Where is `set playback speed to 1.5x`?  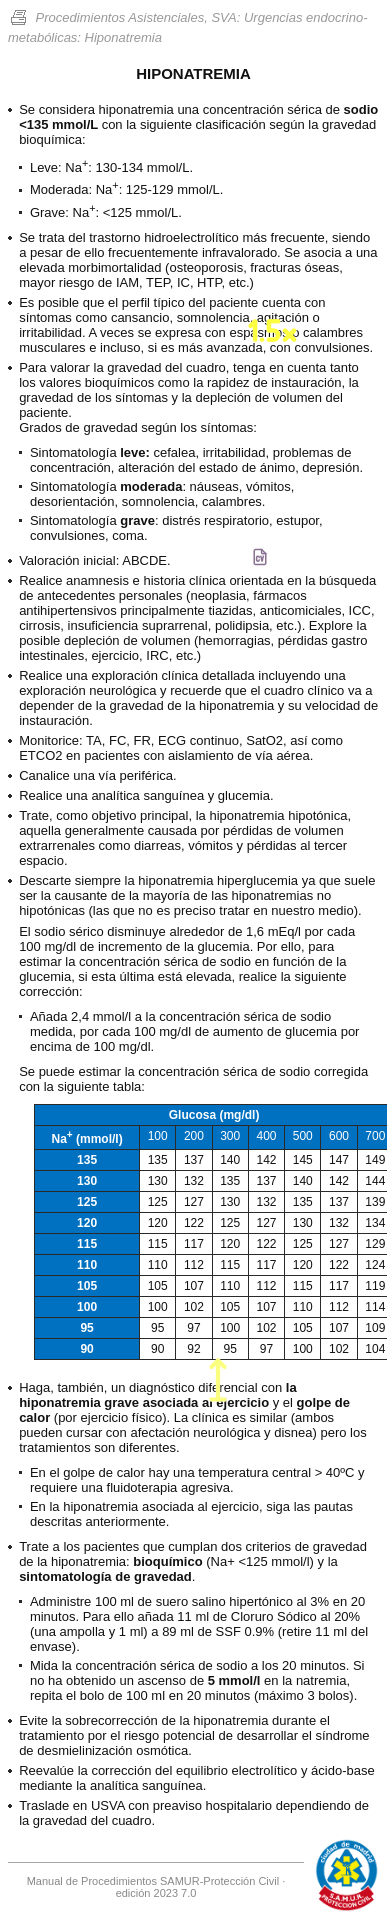 set playback speed to 1.5x is located at coordinates (273, 330).